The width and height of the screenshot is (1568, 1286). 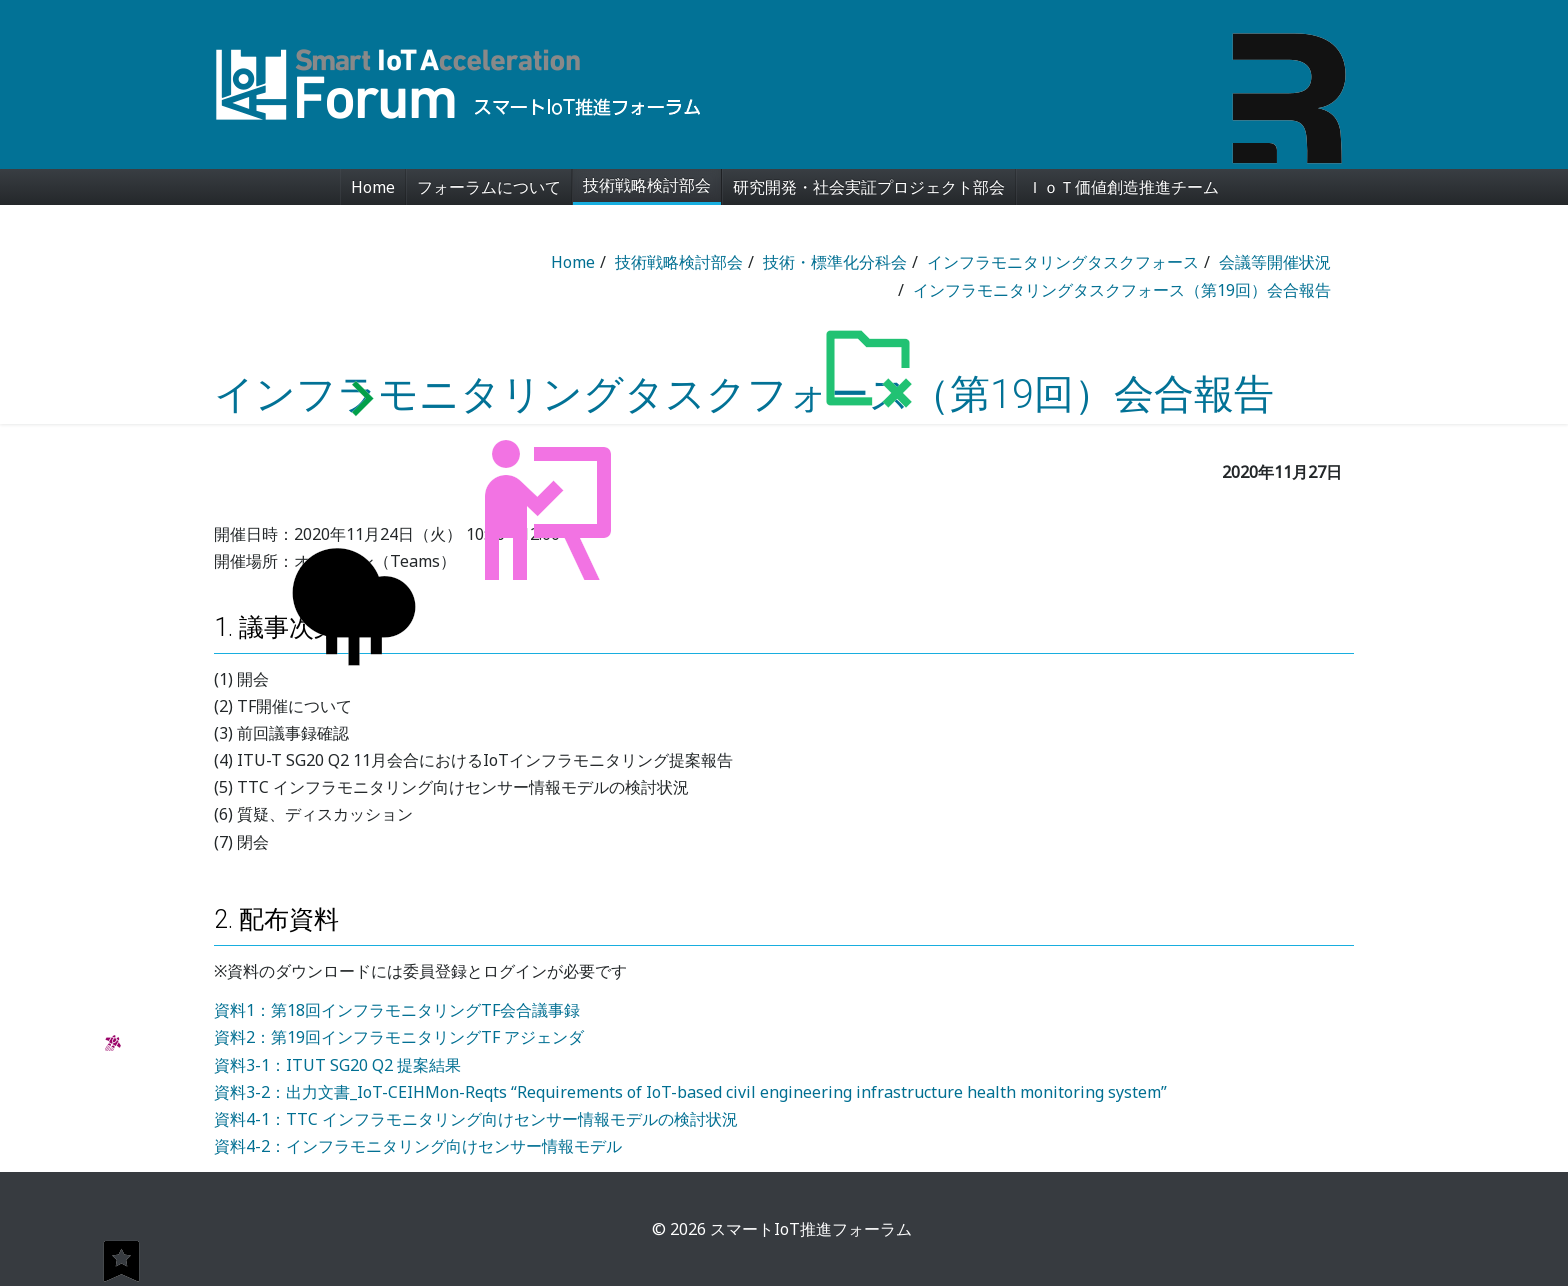 What do you see at coordinates (113, 1043) in the screenshot?
I see `jitpack package repository logo` at bounding box center [113, 1043].